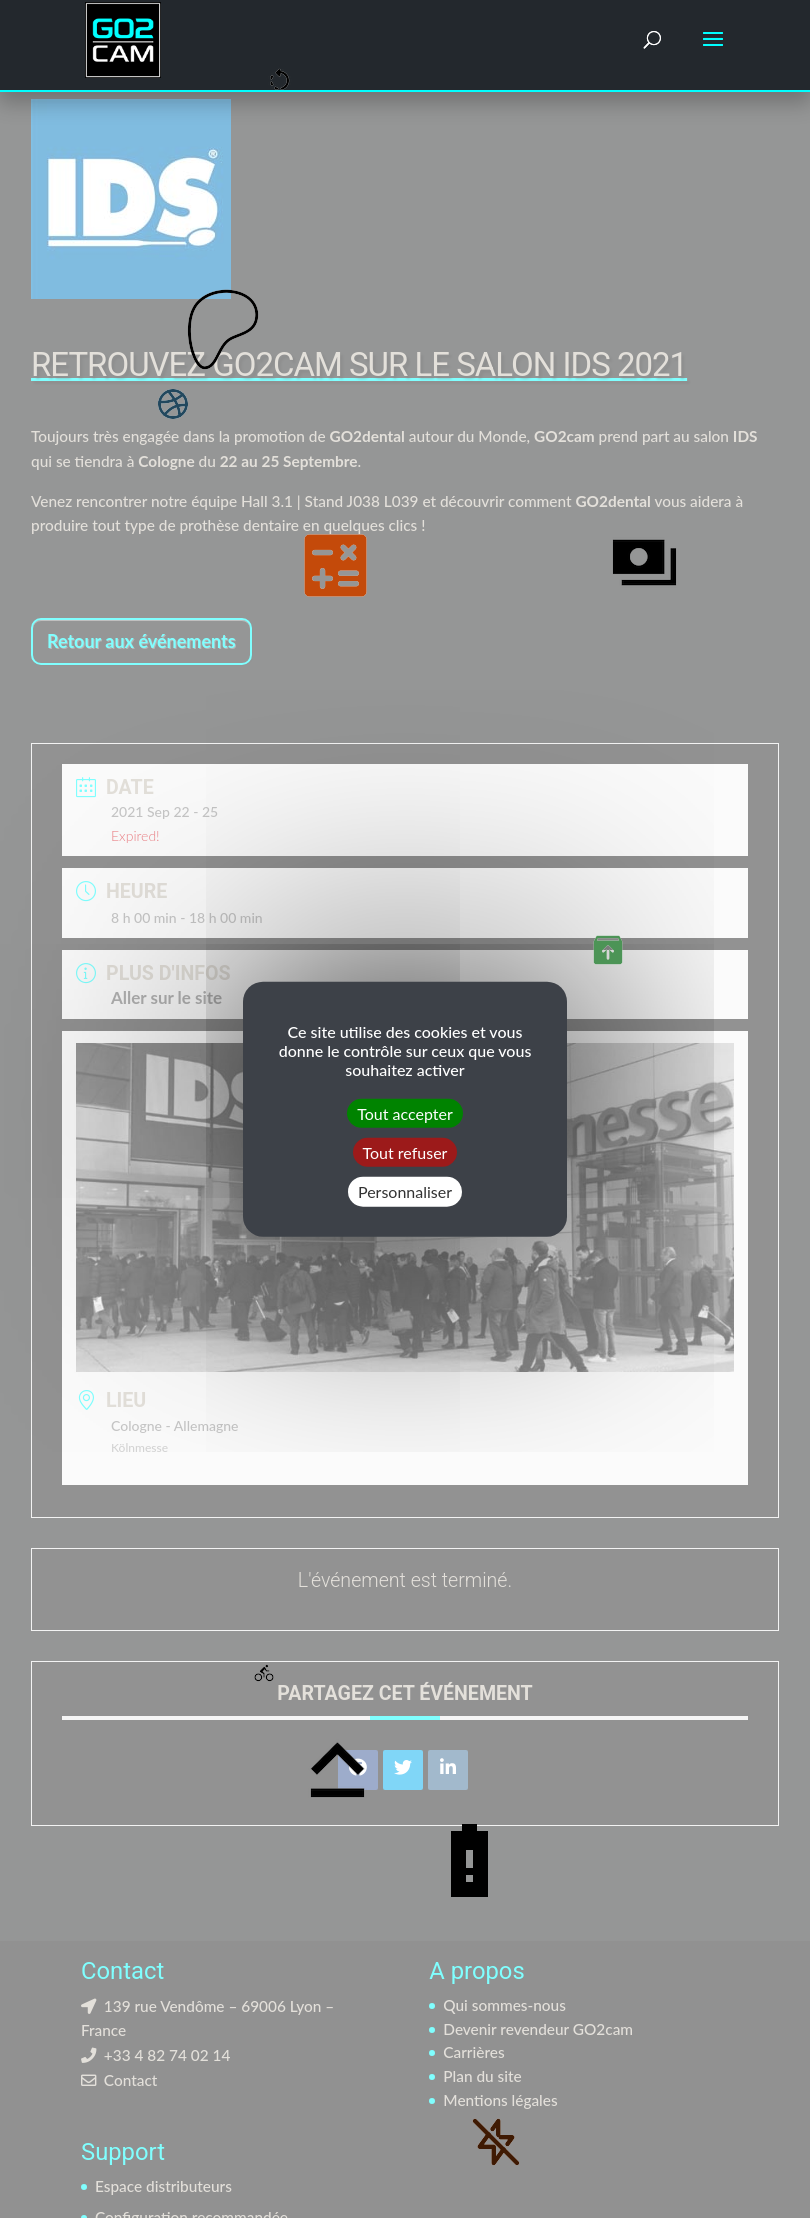 This screenshot has width=810, height=2218. What do you see at coordinates (220, 328) in the screenshot?
I see `link to patreon profile or page` at bounding box center [220, 328].